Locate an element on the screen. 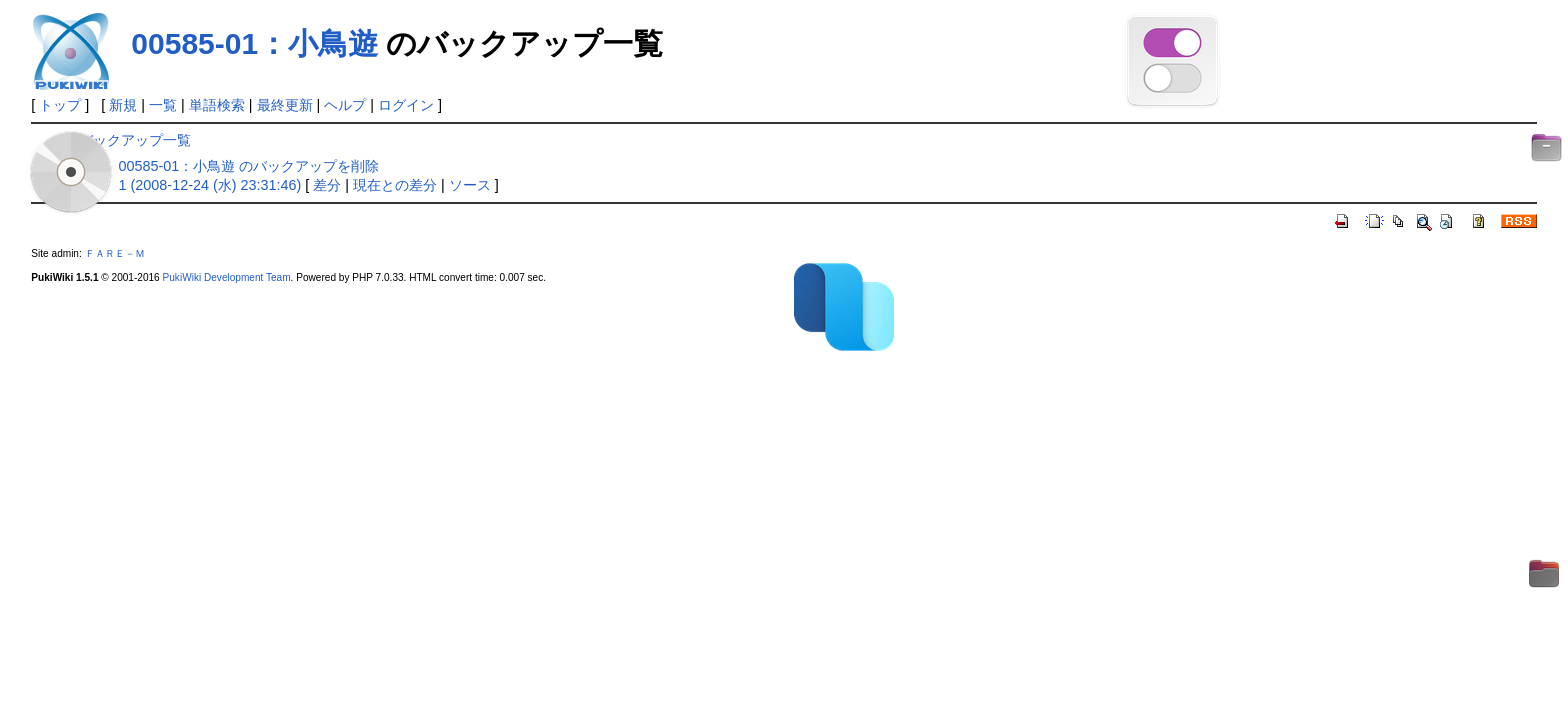  open the file manager application is located at coordinates (1546, 147).